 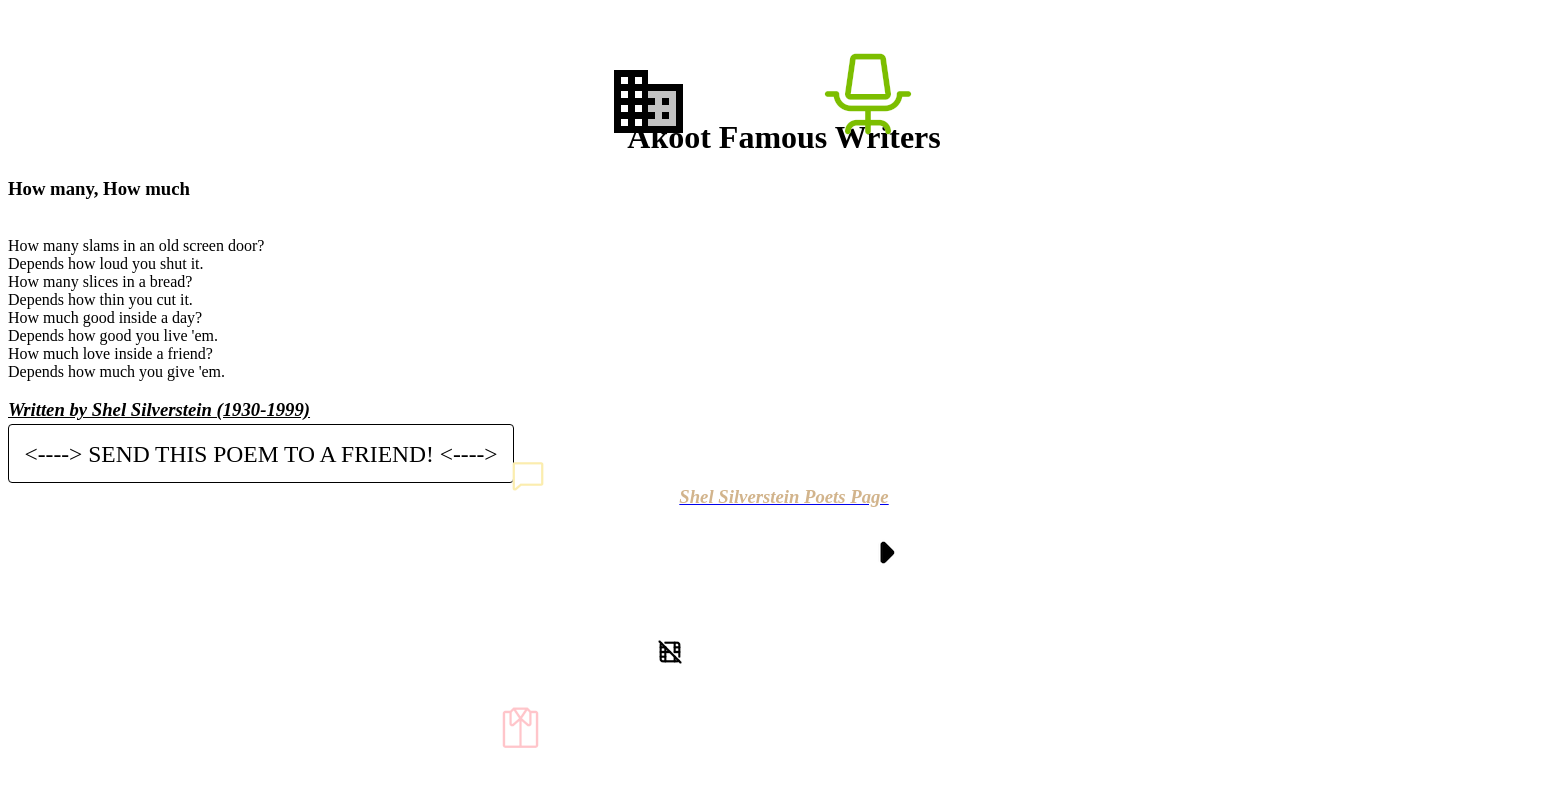 What do you see at coordinates (670, 652) in the screenshot?
I see `video recording is disabled` at bounding box center [670, 652].